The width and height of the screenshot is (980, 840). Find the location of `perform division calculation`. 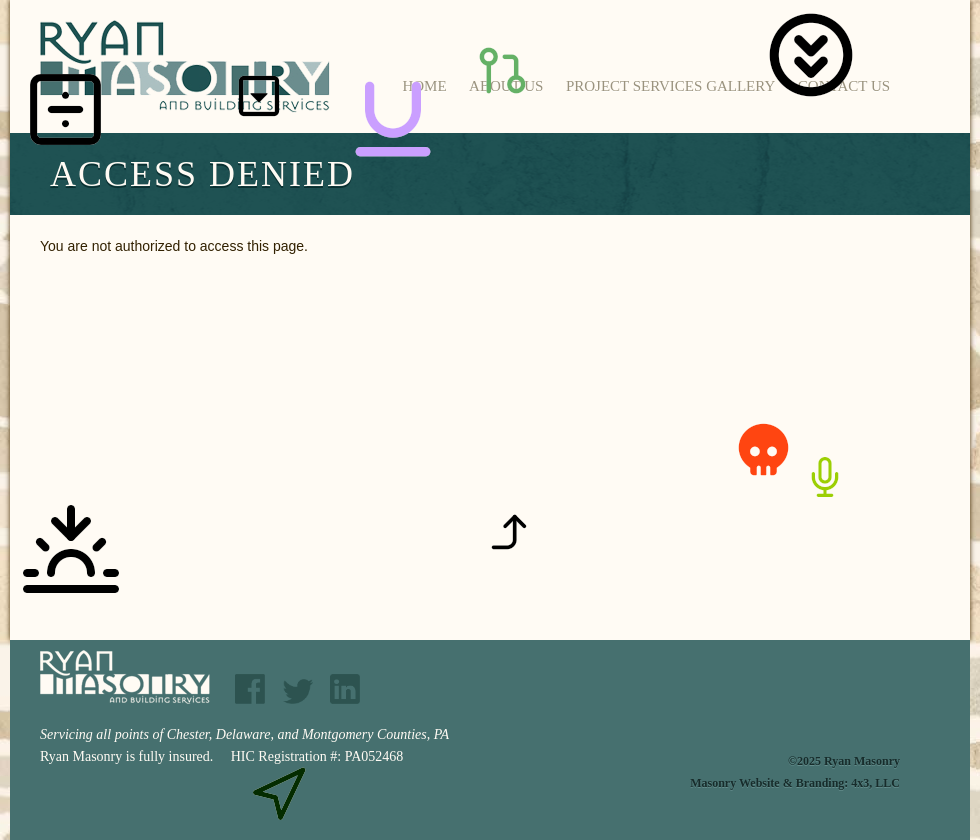

perform division calculation is located at coordinates (65, 109).